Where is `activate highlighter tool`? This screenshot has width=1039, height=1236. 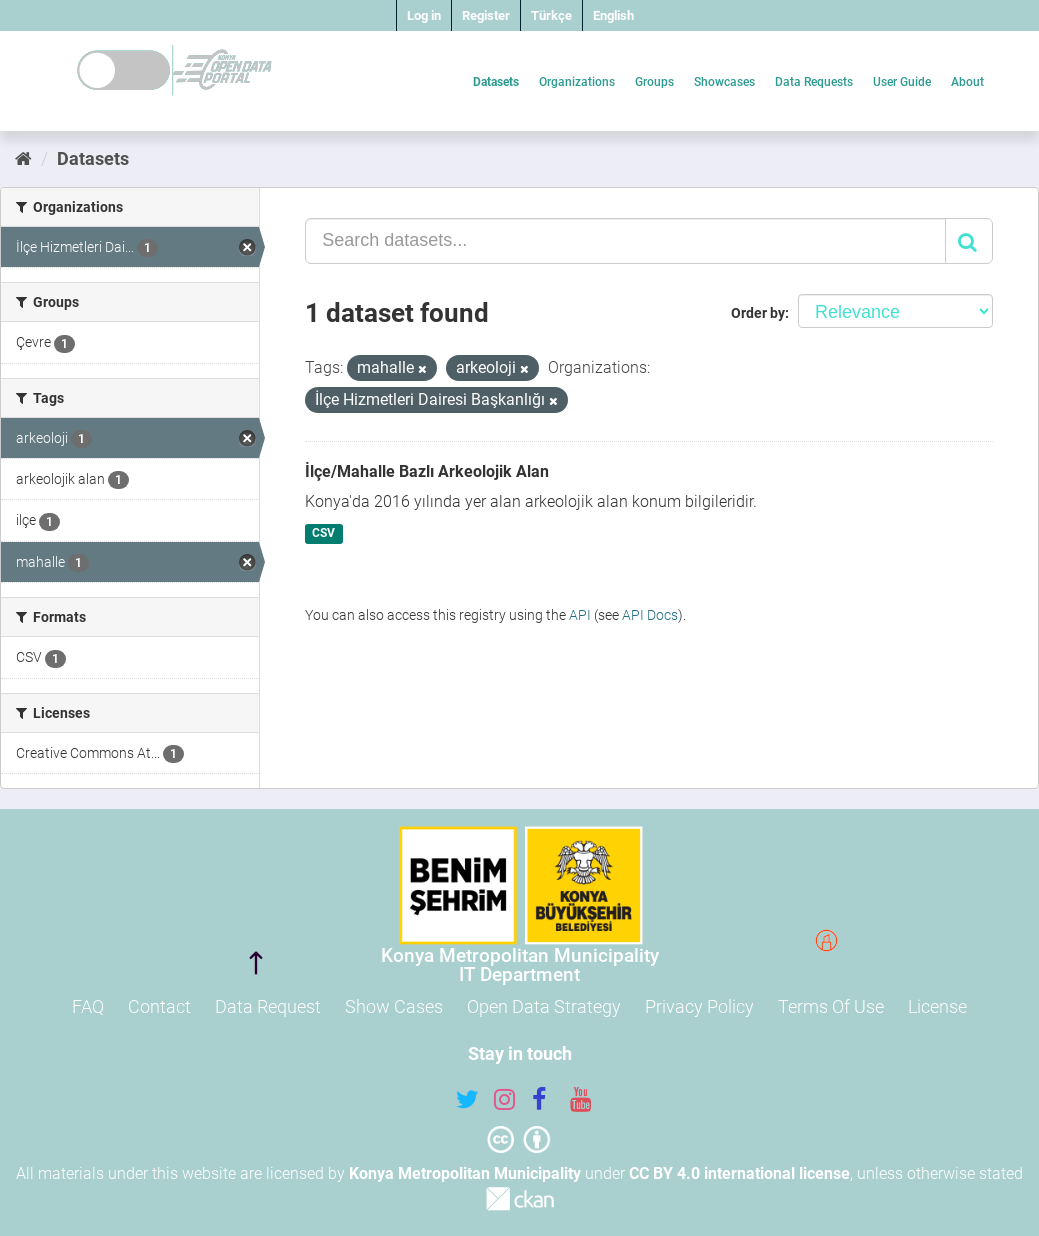
activate highlighter tool is located at coordinates (826, 940).